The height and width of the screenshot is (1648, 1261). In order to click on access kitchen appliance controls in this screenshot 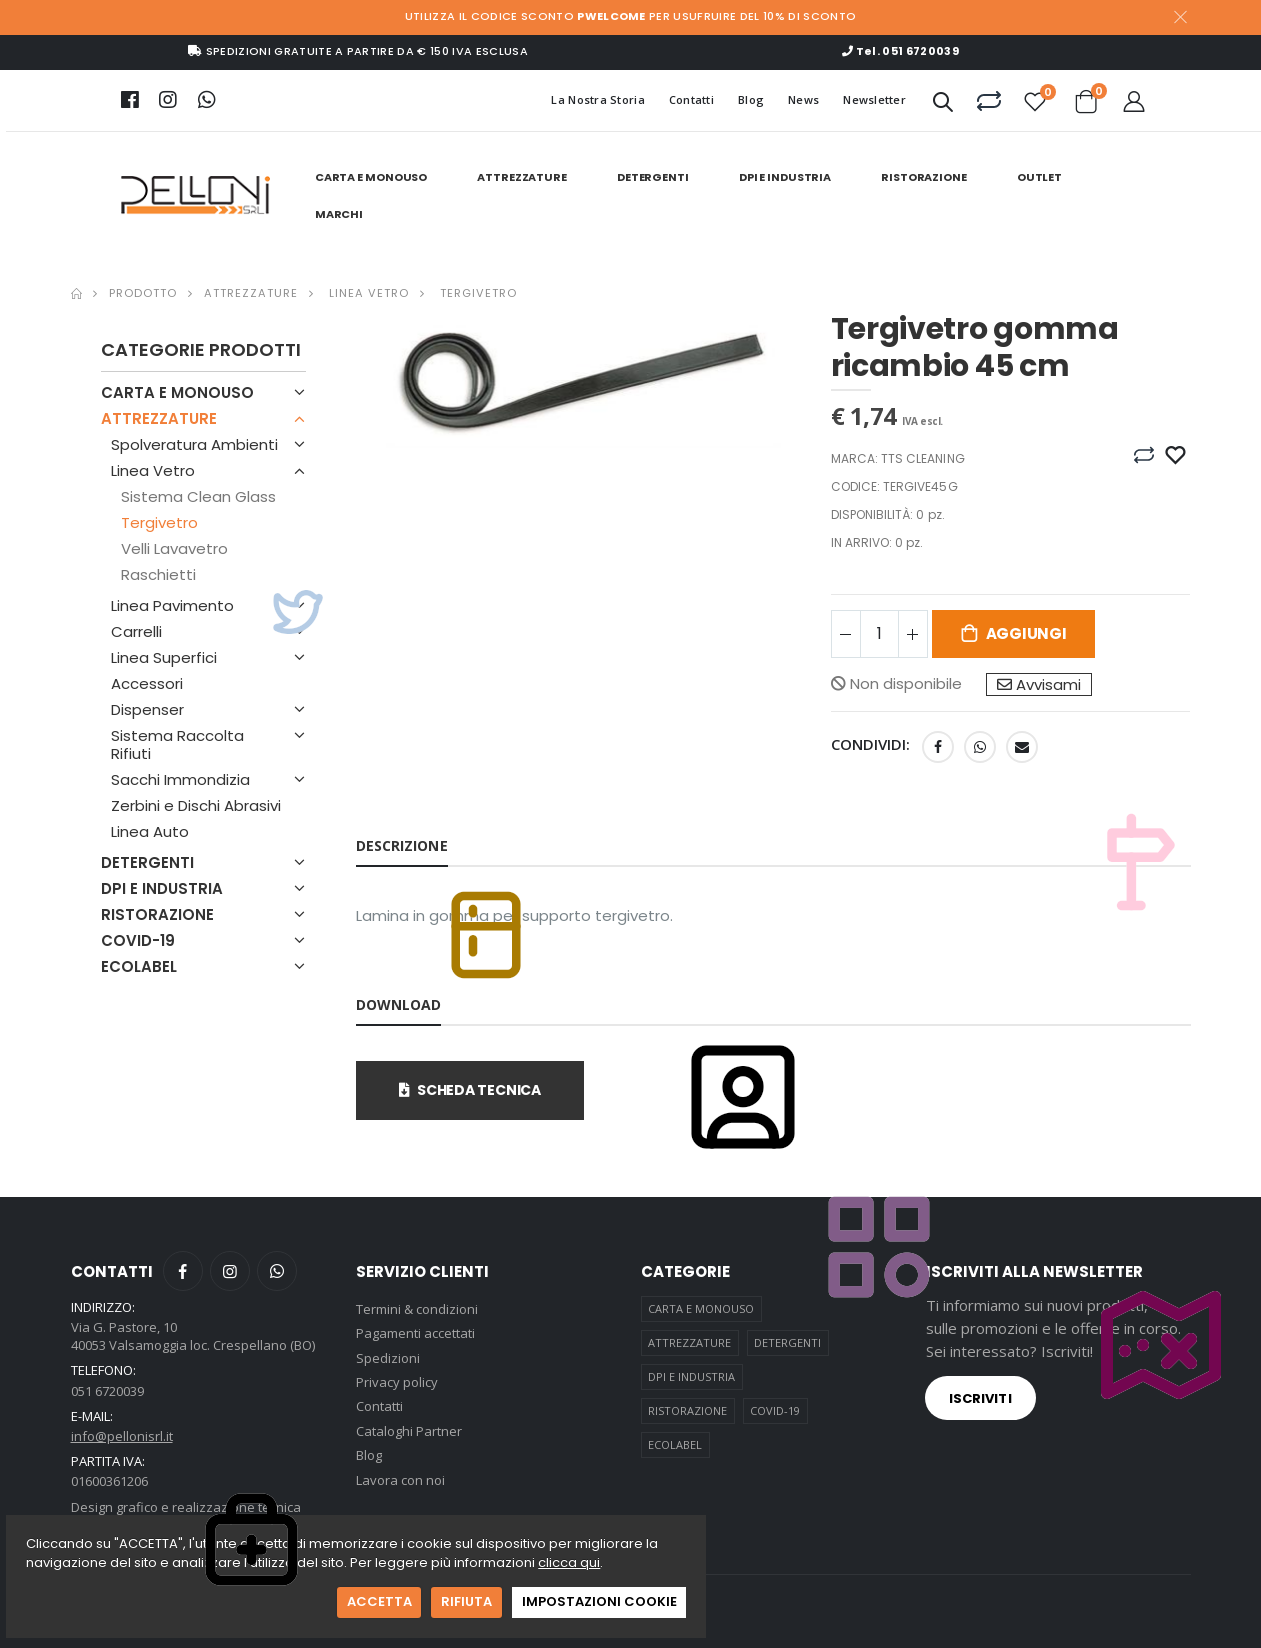, I will do `click(486, 935)`.